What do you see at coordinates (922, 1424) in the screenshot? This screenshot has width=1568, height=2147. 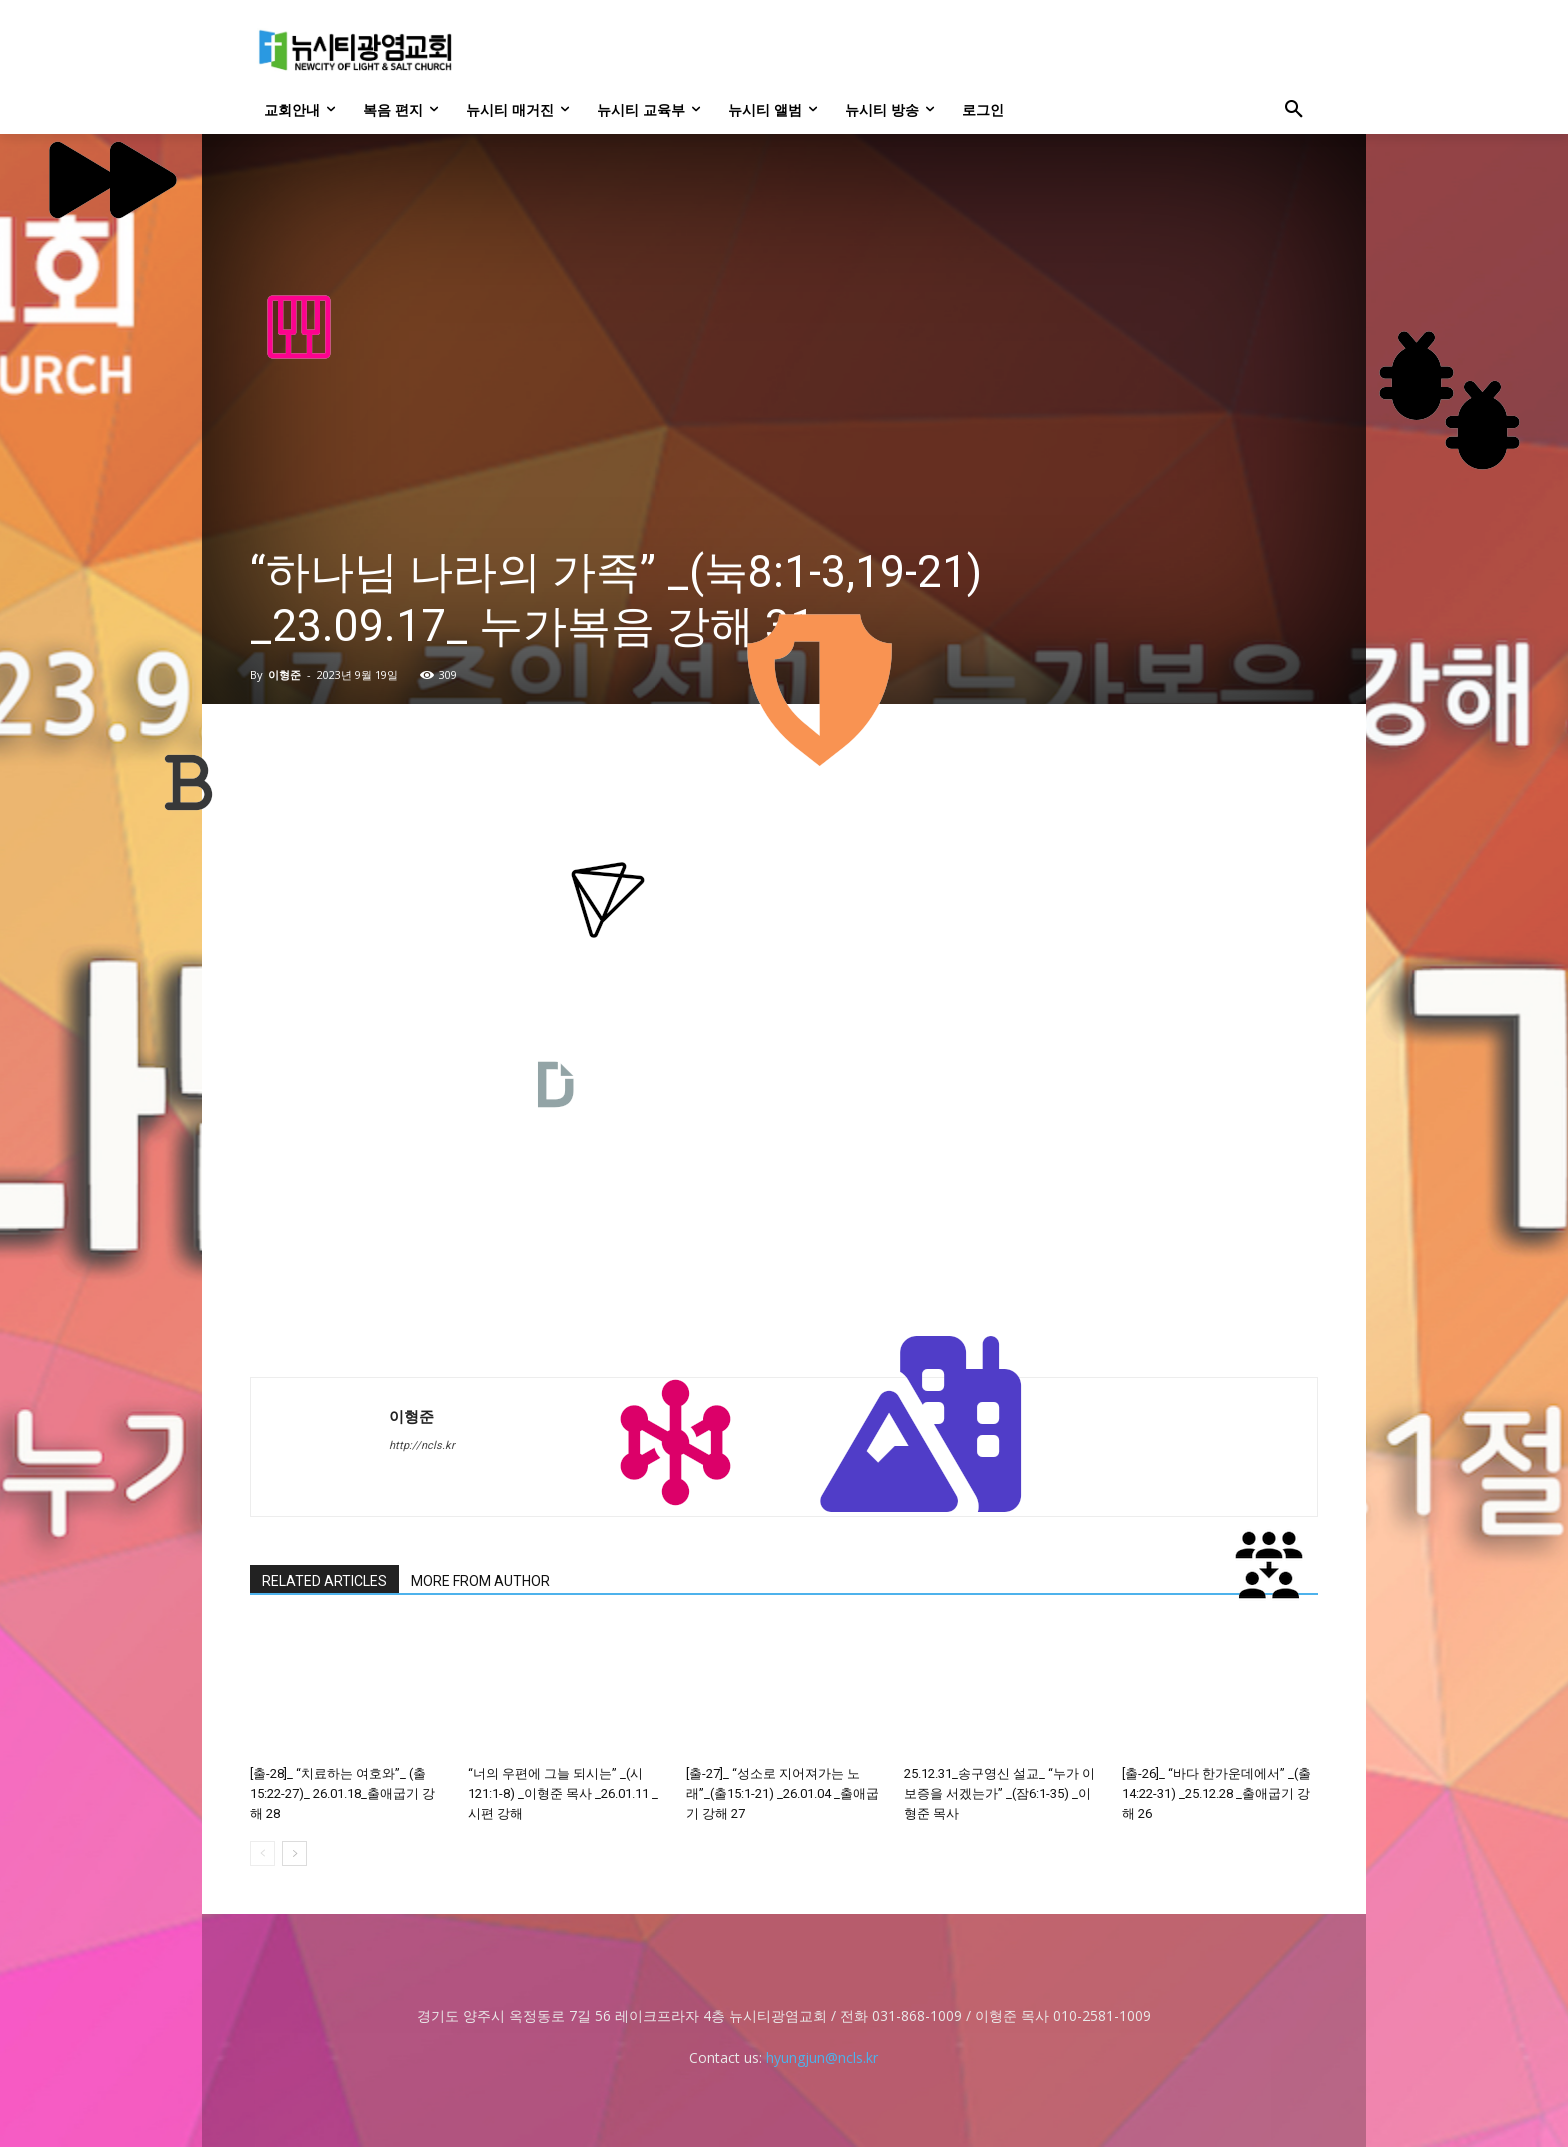 I see `explore outdoor and urban destinations` at bounding box center [922, 1424].